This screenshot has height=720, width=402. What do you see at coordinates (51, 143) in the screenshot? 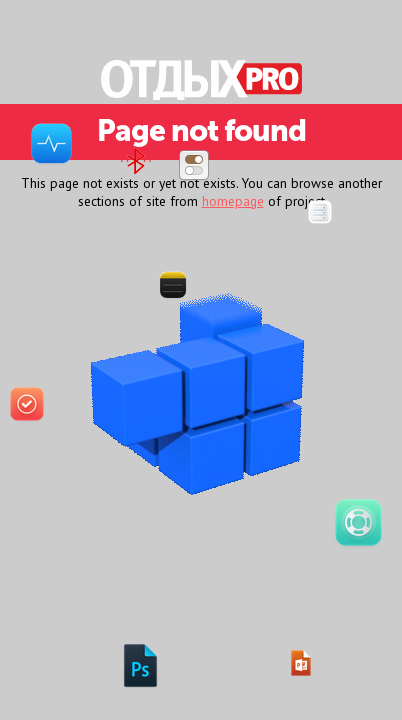
I see `open wxcas network statistics monitor` at bounding box center [51, 143].